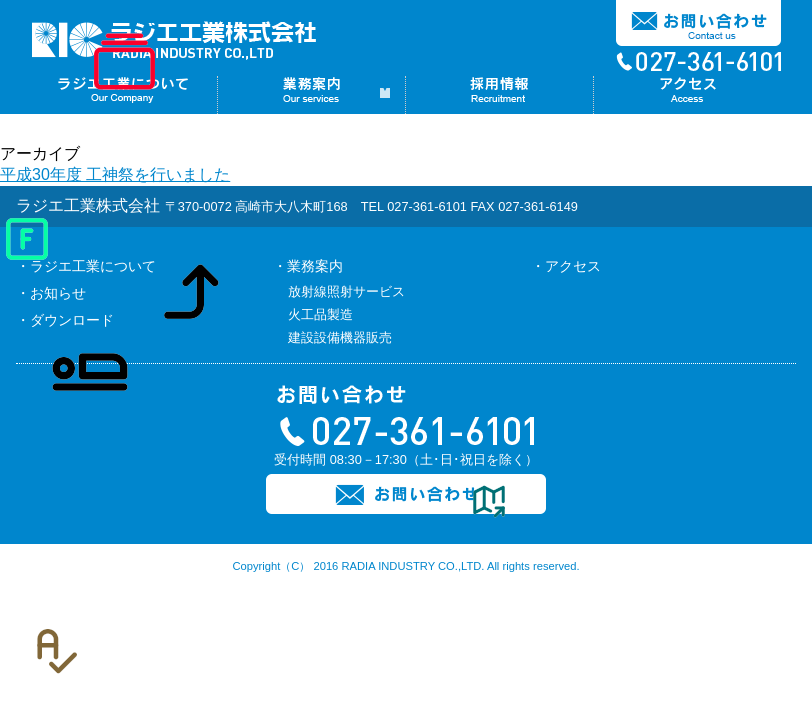 The image size is (812, 720). What do you see at coordinates (56, 650) in the screenshot?
I see `enable spellcheck for text input` at bounding box center [56, 650].